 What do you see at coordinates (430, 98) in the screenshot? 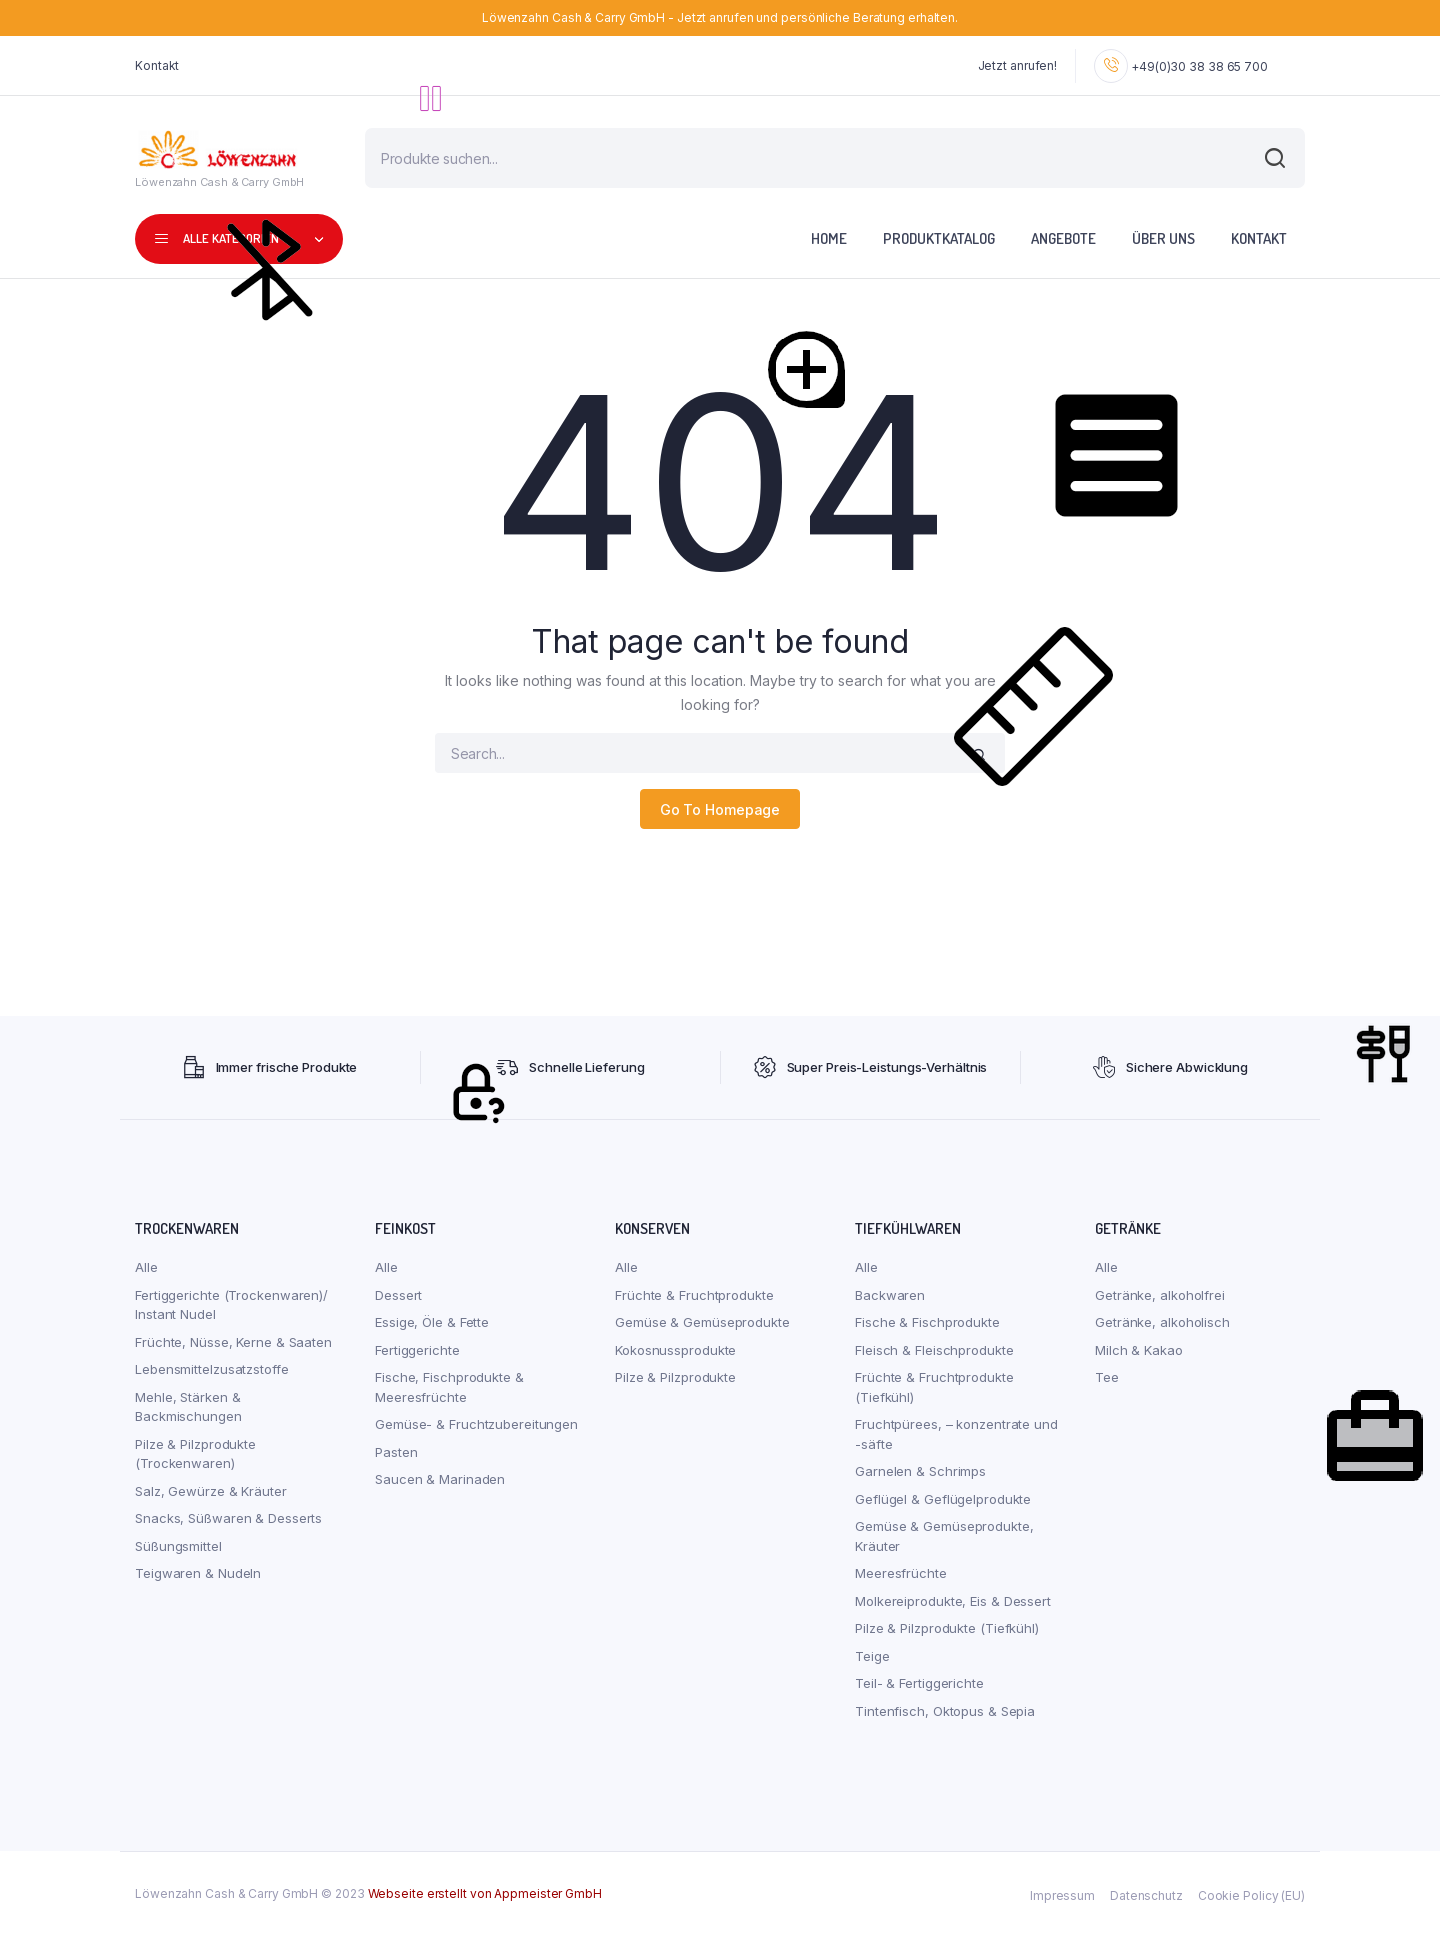
I see `switch to column view layout` at bounding box center [430, 98].